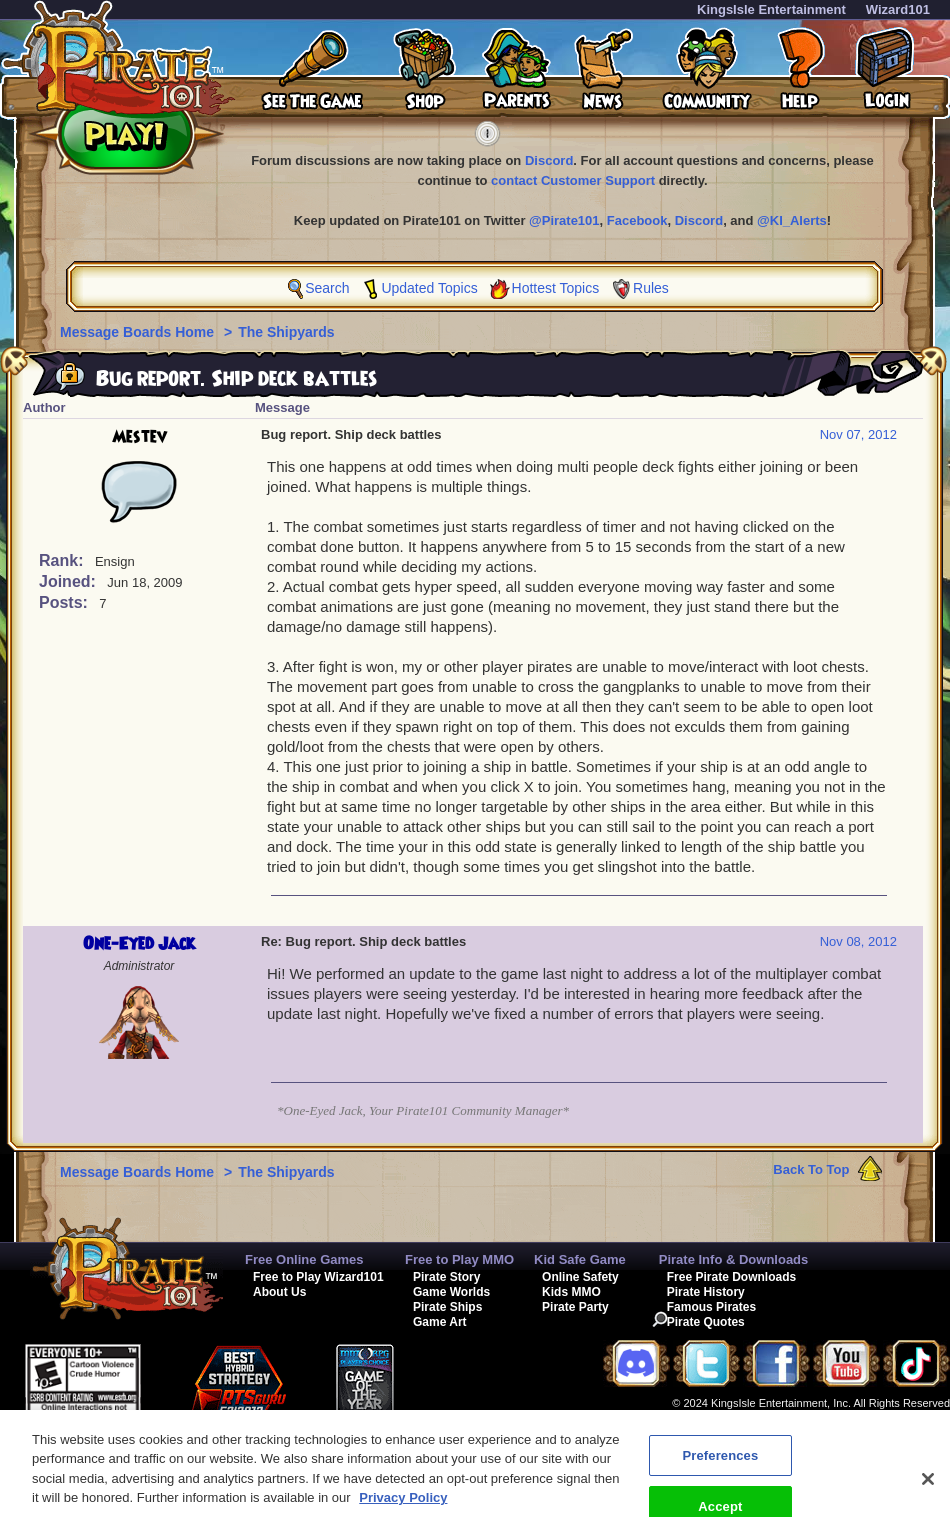 The width and height of the screenshot is (950, 1517). What do you see at coordinates (660, 1319) in the screenshot?
I see `open the search application` at bounding box center [660, 1319].